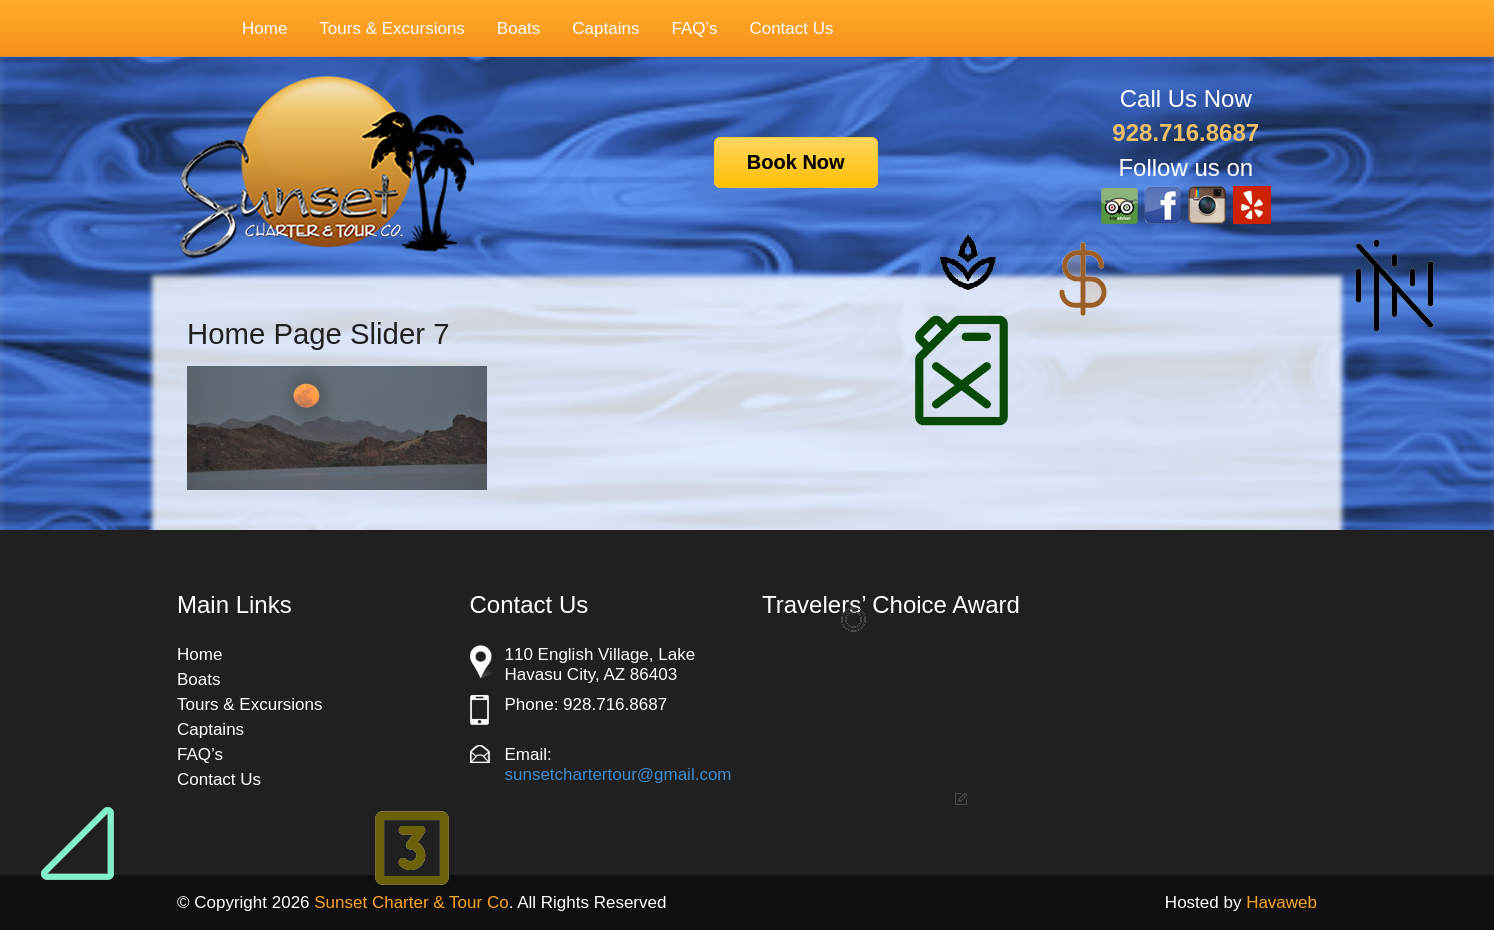 The image size is (1494, 930). Describe the element at coordinates (961, 370) in the screenshot. I see `indicates fuel or gas-related settings` at that location.